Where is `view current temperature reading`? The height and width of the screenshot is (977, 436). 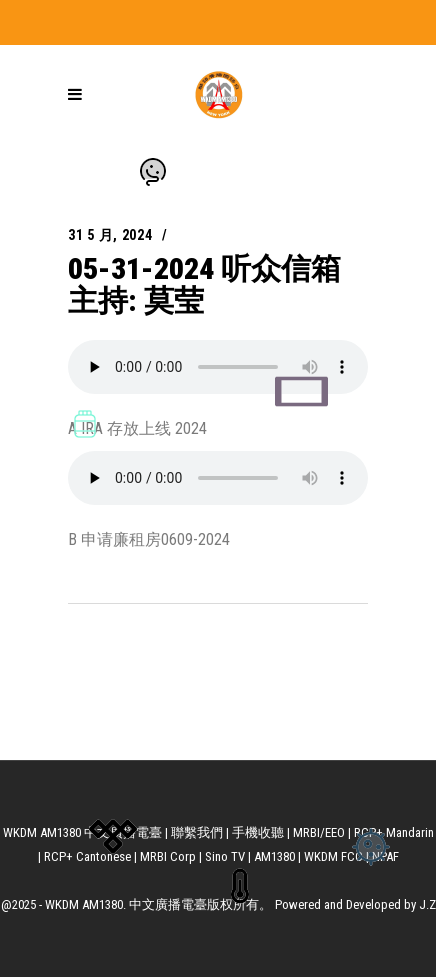
view current temperature reading is located at coordinates (240, 886).